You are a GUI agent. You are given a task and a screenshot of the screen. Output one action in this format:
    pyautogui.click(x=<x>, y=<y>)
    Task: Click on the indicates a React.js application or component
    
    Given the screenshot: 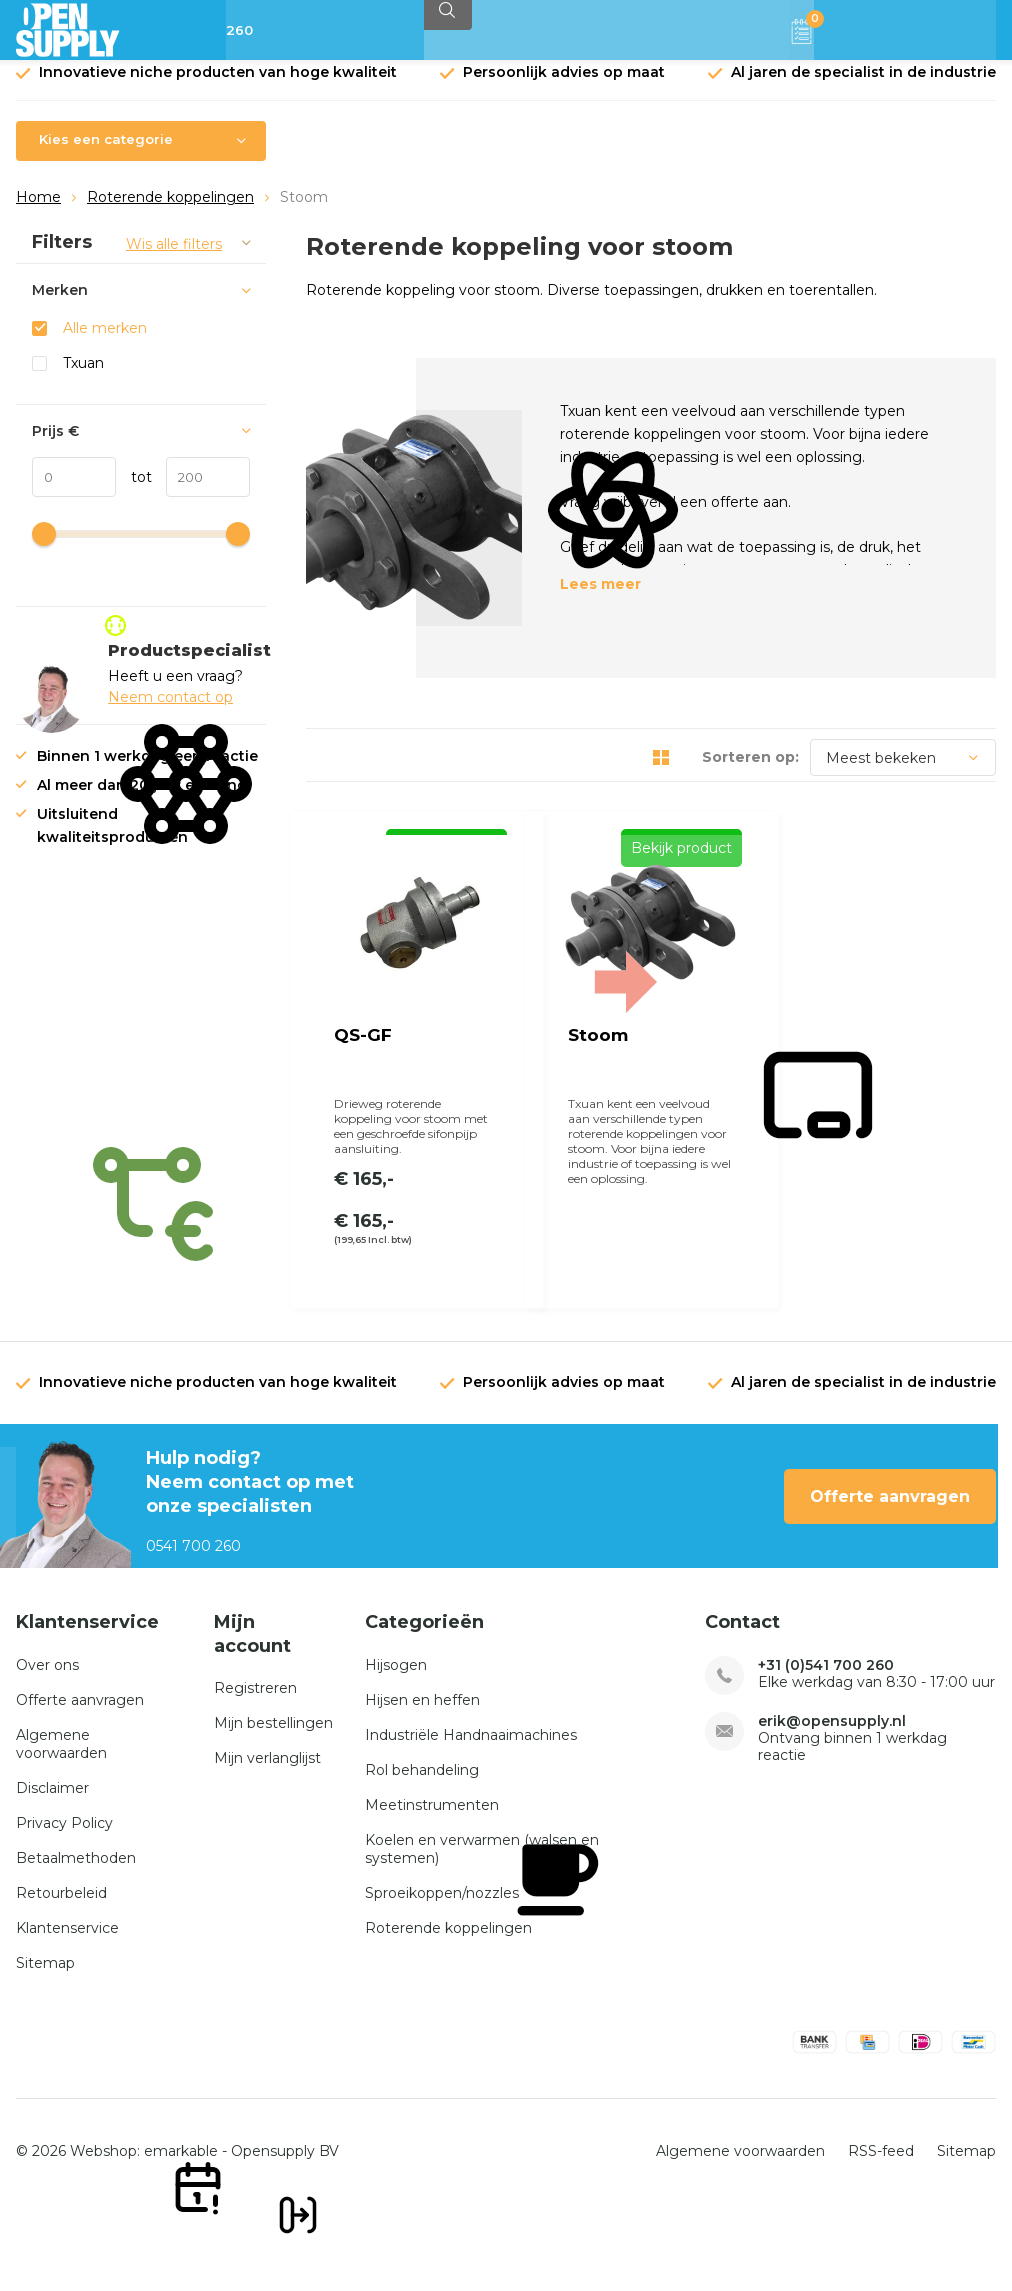 What is the action you would take?
    pyautogui.click(x=613, y=510)
    